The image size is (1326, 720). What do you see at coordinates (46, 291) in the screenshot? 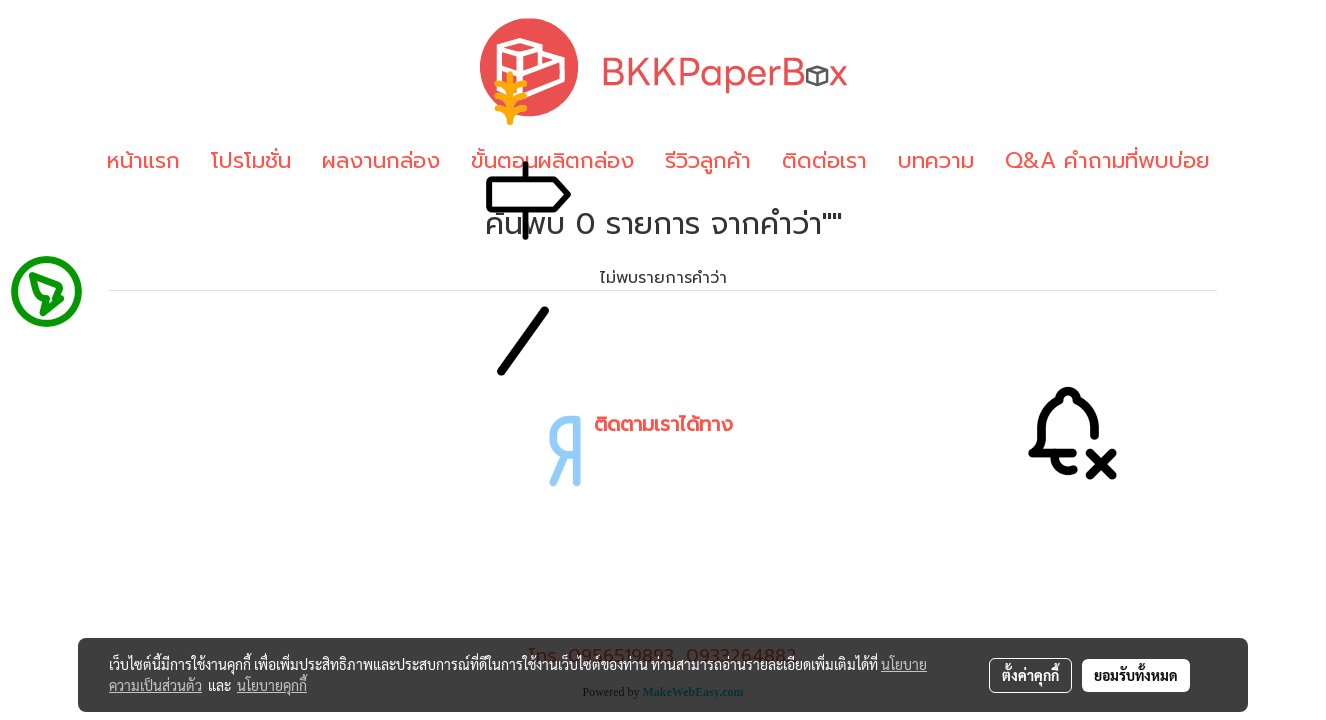
I see `open DingTalk messaging app` at bounding box center [46, 291].